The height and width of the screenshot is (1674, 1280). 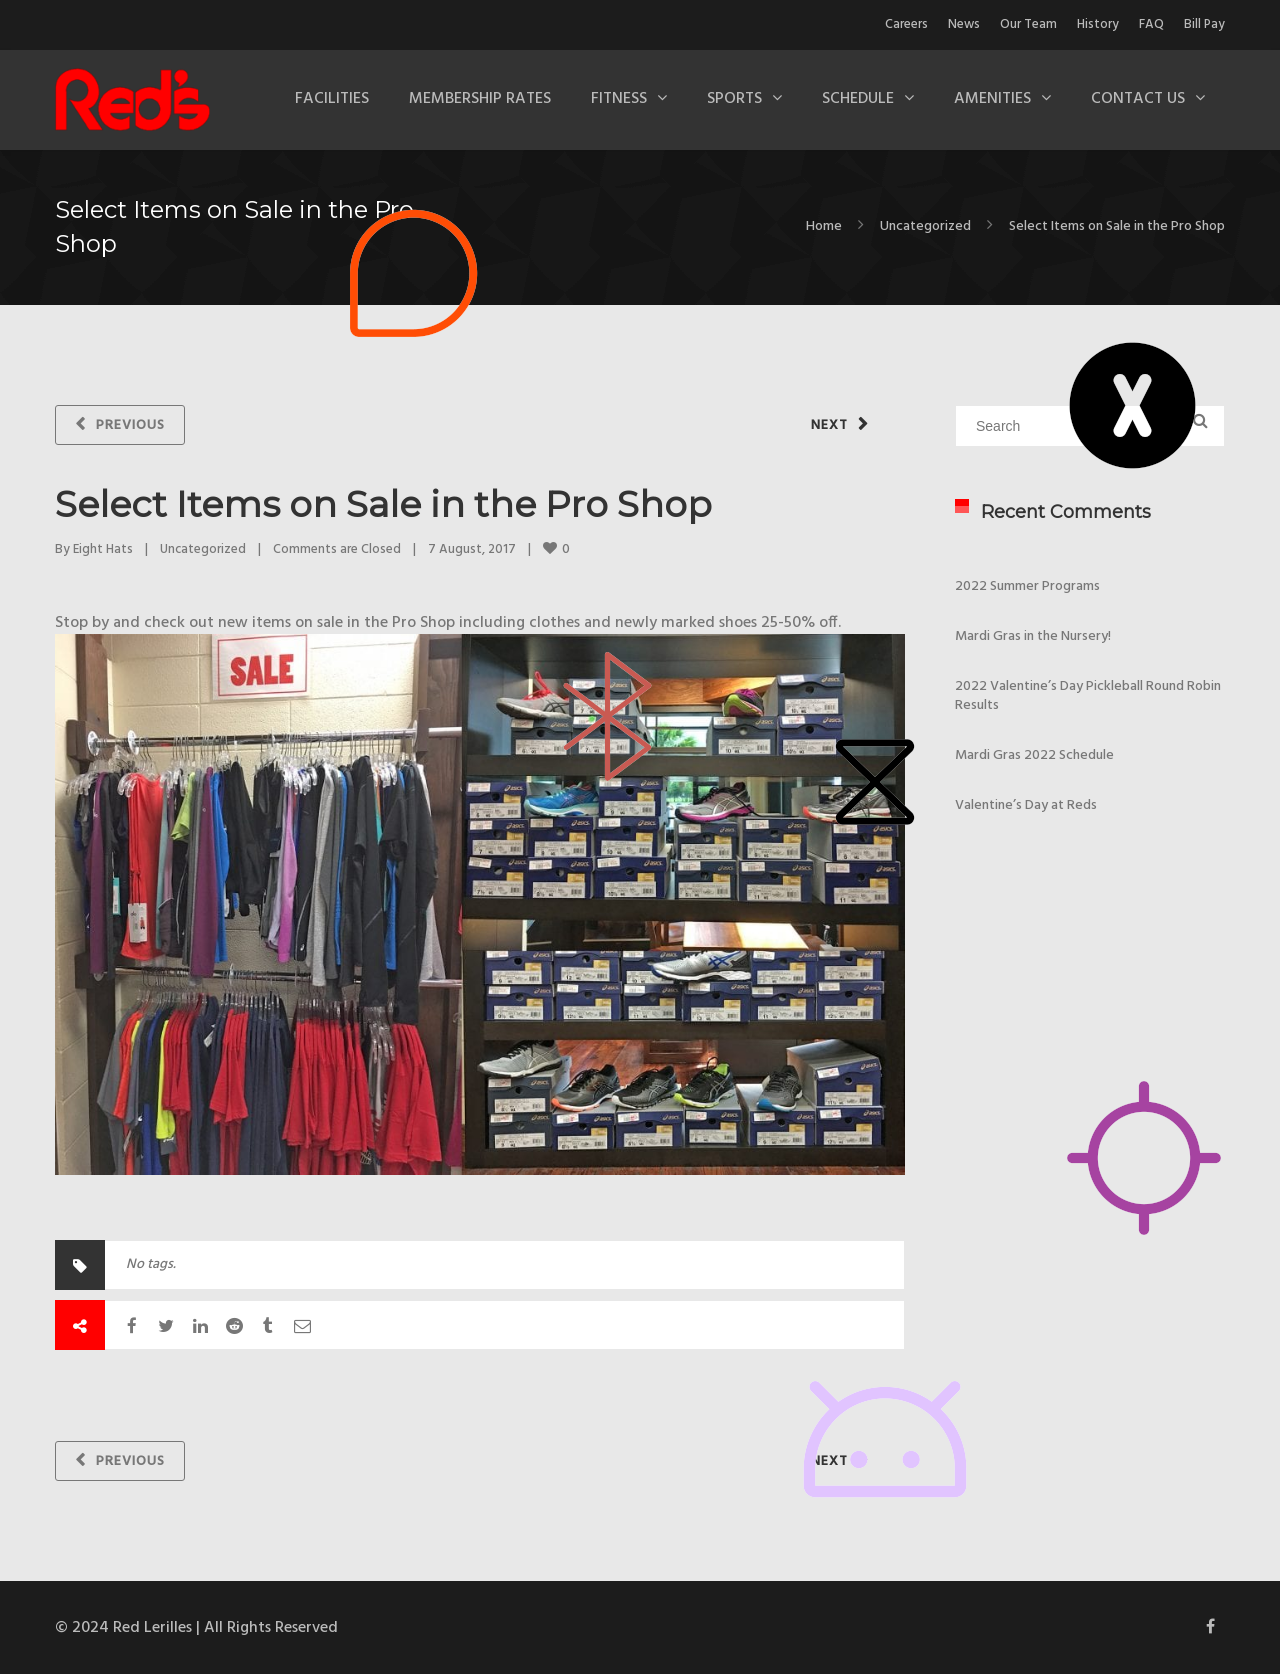 I want to click on android operating system indicator, so click(x=885, y=1445).